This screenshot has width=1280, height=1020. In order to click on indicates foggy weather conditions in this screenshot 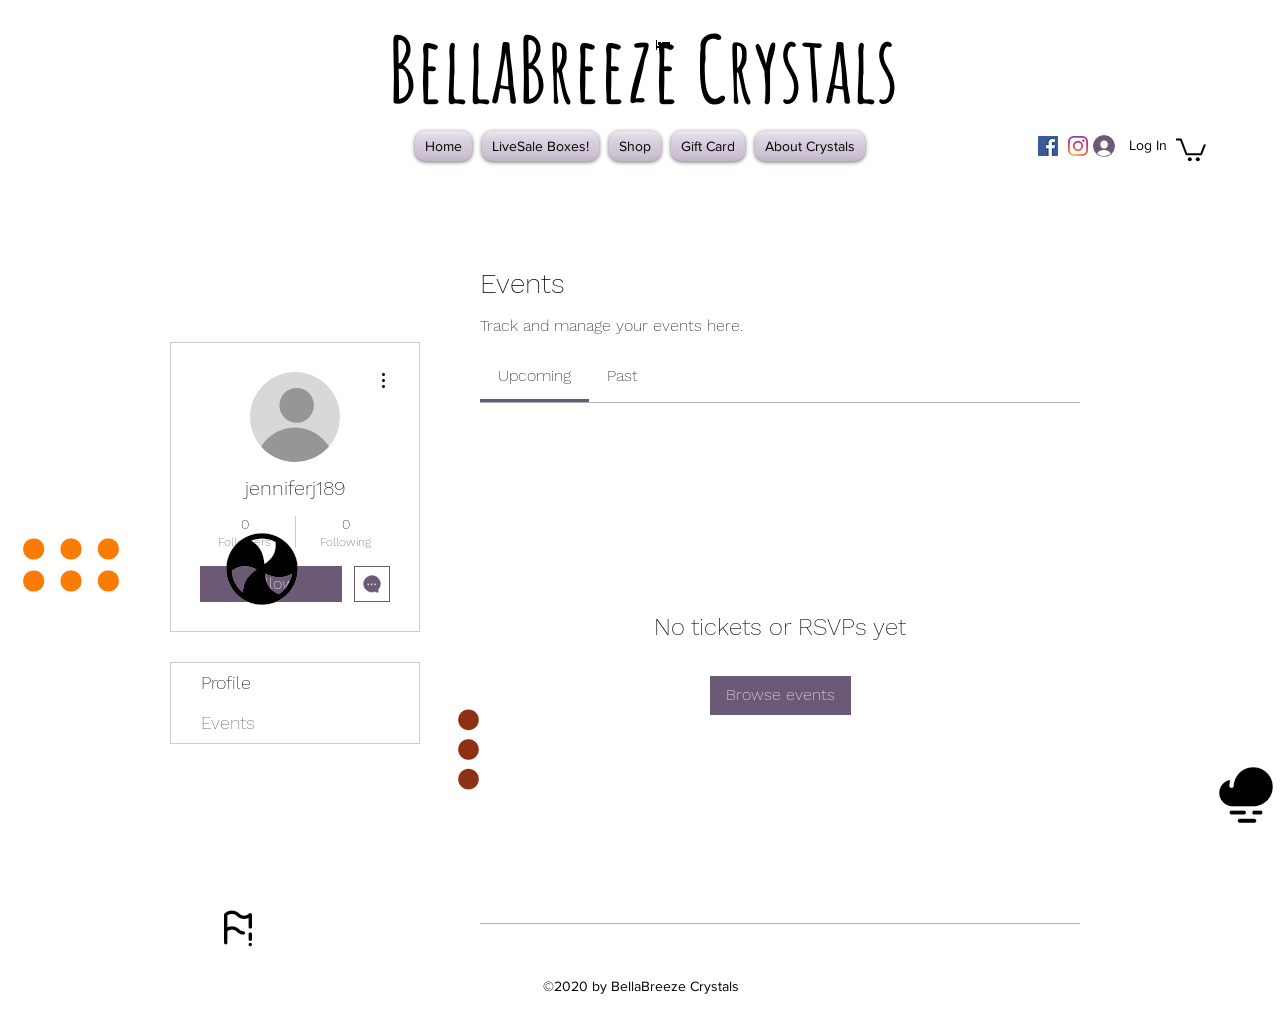, I will do `click(1246, 794)`.